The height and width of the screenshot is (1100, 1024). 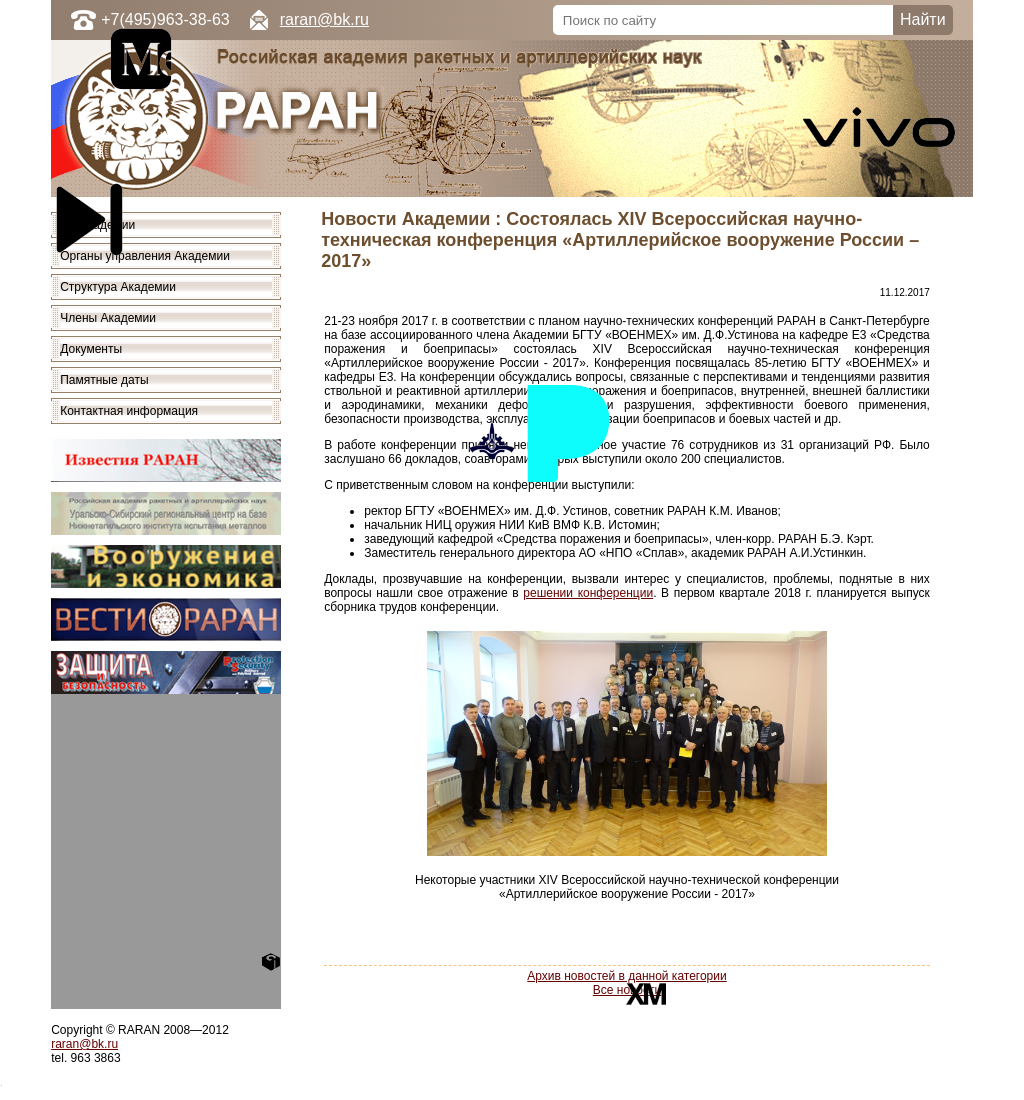 What do you see at coordinates (568, 433) in the screenshot?
I see `open the Pandora music streaming app` at bounding box center [568, 433].